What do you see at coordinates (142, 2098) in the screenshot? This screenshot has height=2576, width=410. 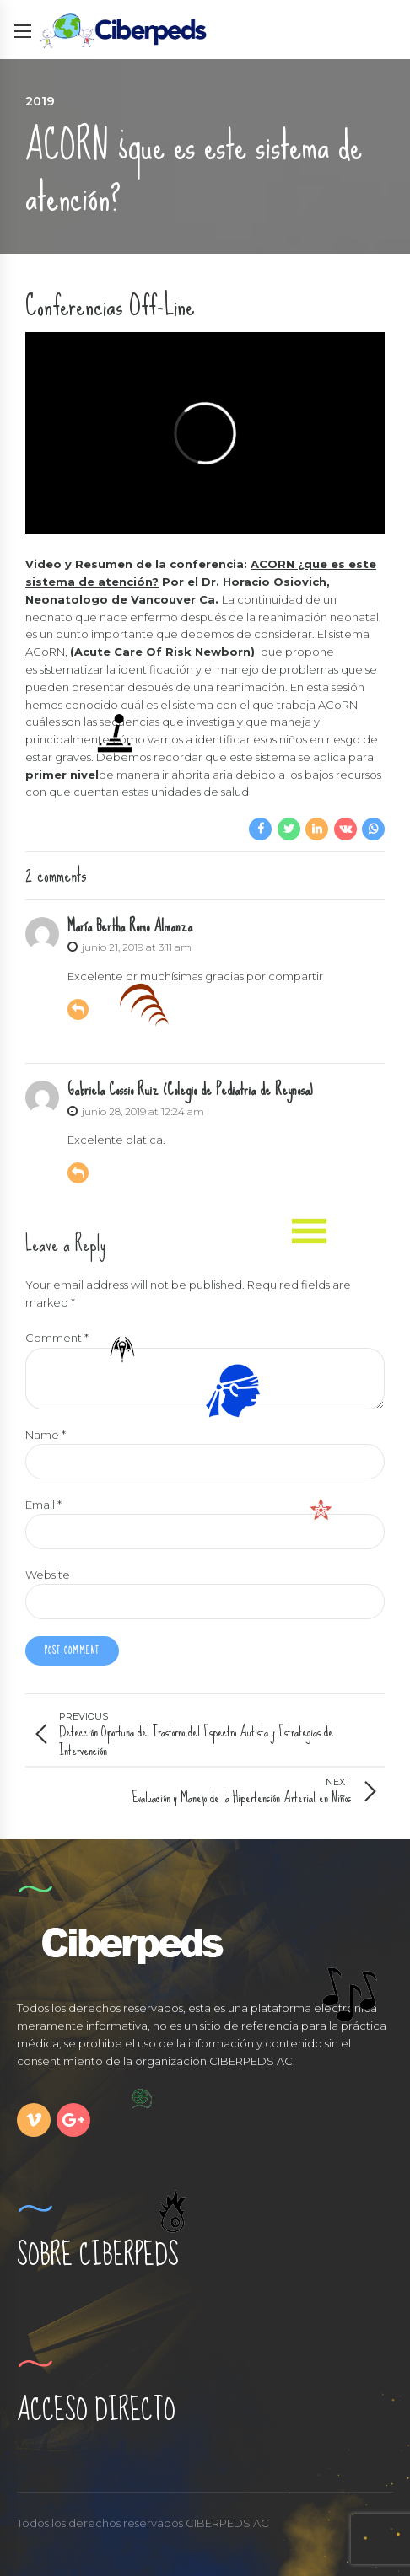 I see `access video or film content` at bounding box center [142, 2098].